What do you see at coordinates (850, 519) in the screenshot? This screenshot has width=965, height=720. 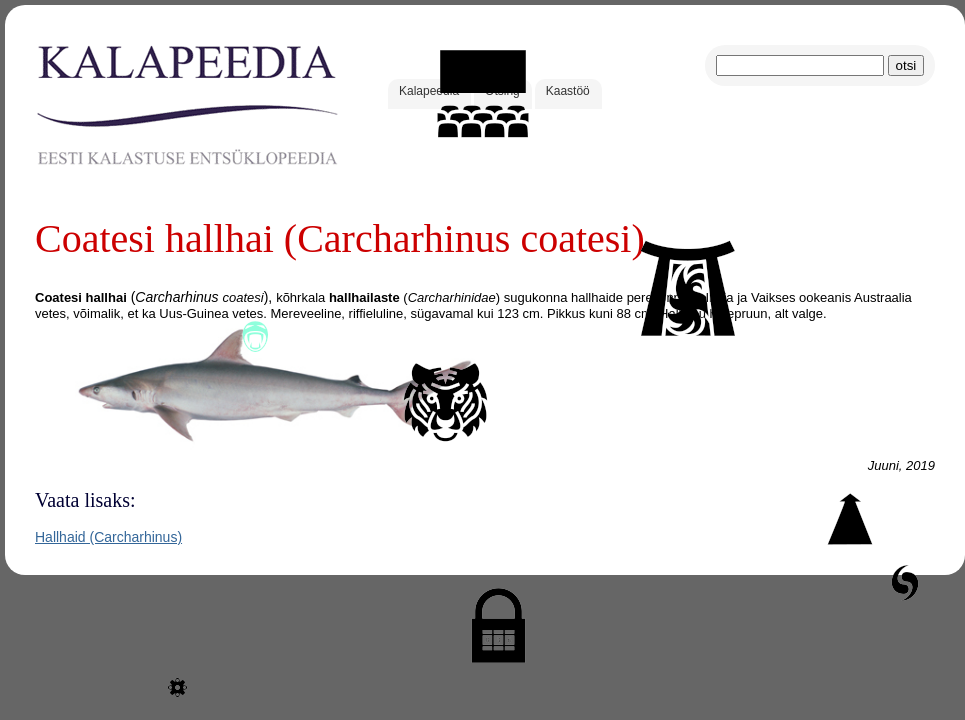 I see `increase thrust or acceleration` at bounding box center [850, 519].